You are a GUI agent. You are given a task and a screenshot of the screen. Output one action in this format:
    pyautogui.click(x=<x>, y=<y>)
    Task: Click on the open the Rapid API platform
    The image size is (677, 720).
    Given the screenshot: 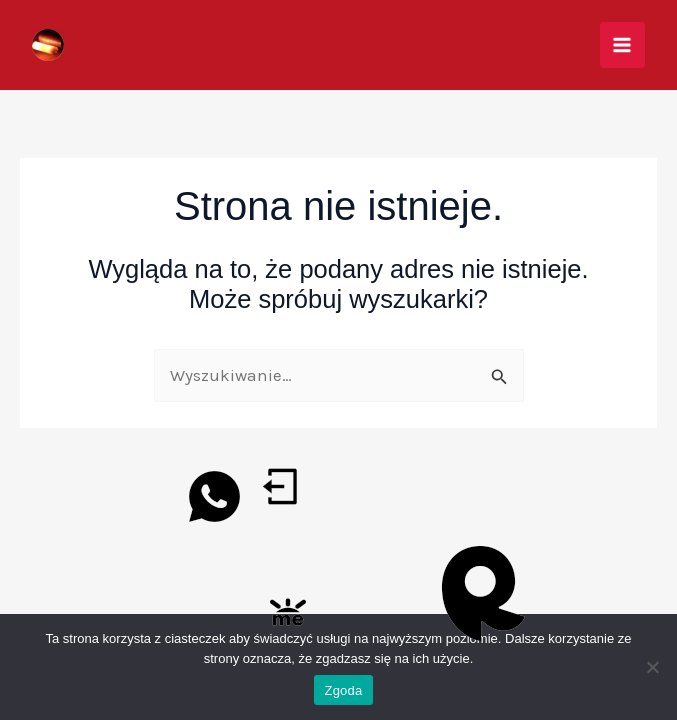 What is the action you would take?
    pyautogui.click(x=483, y=593)
    